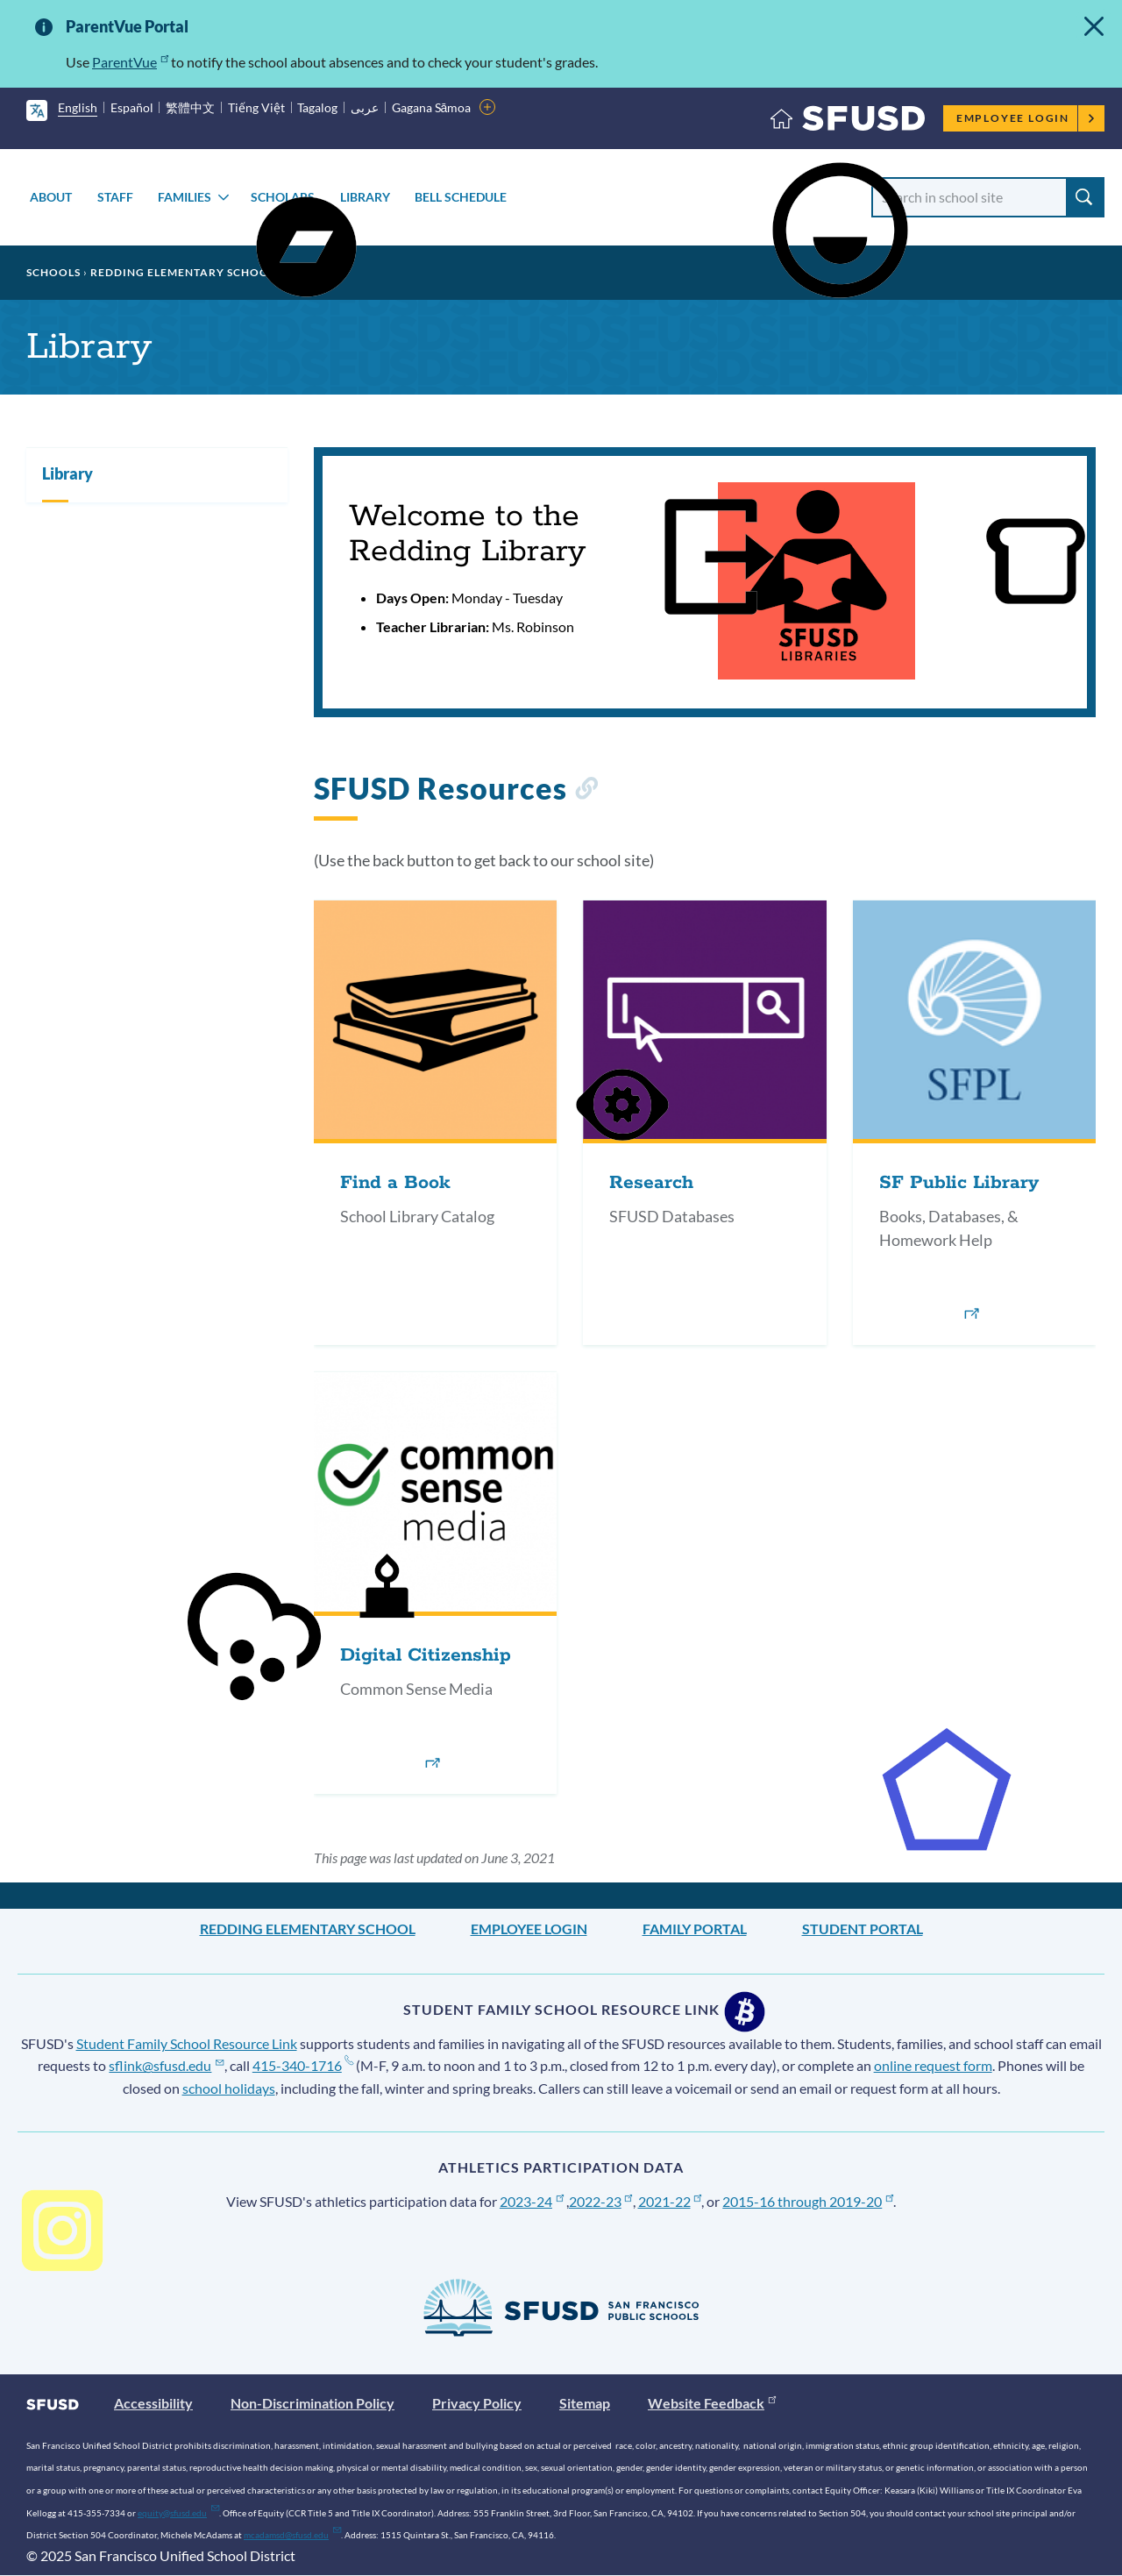 Image resolution: width=1122 pixels, height=2576 pixels. I want to click on log out of your account, so click(711, 557).